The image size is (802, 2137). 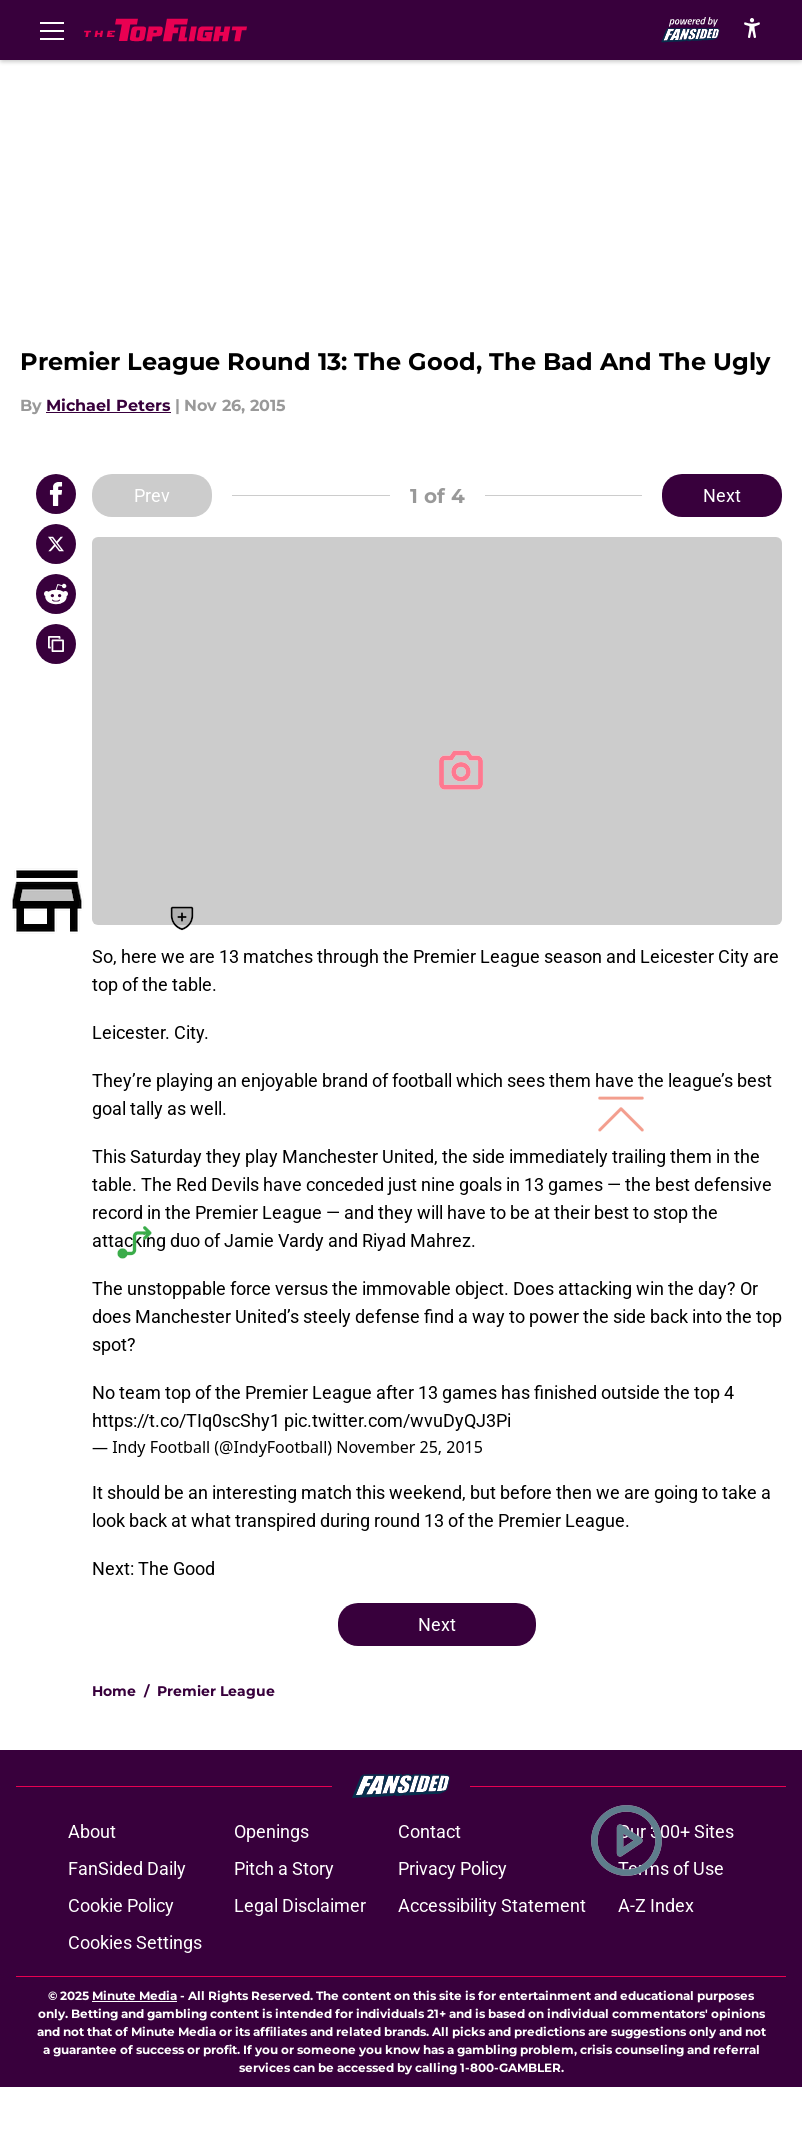 What do you see at coordinates (134, 1241) in the screenshot?
I see `follow a guided path or tutorial` at bounding box center [134, 1241].